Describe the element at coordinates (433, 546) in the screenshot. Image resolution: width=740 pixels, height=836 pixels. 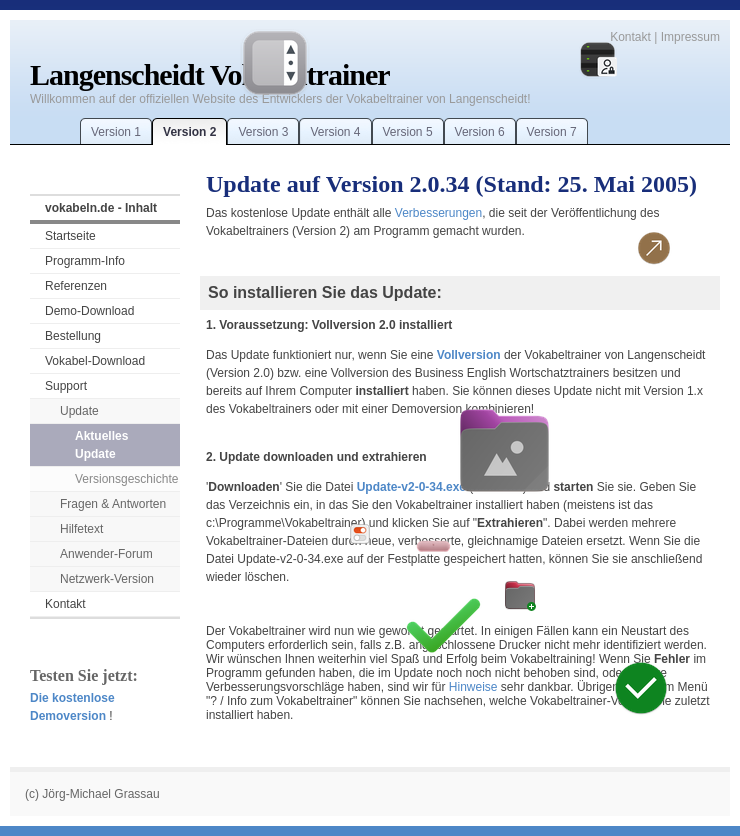
I see `connect to a bluetooth speaker` at that location.